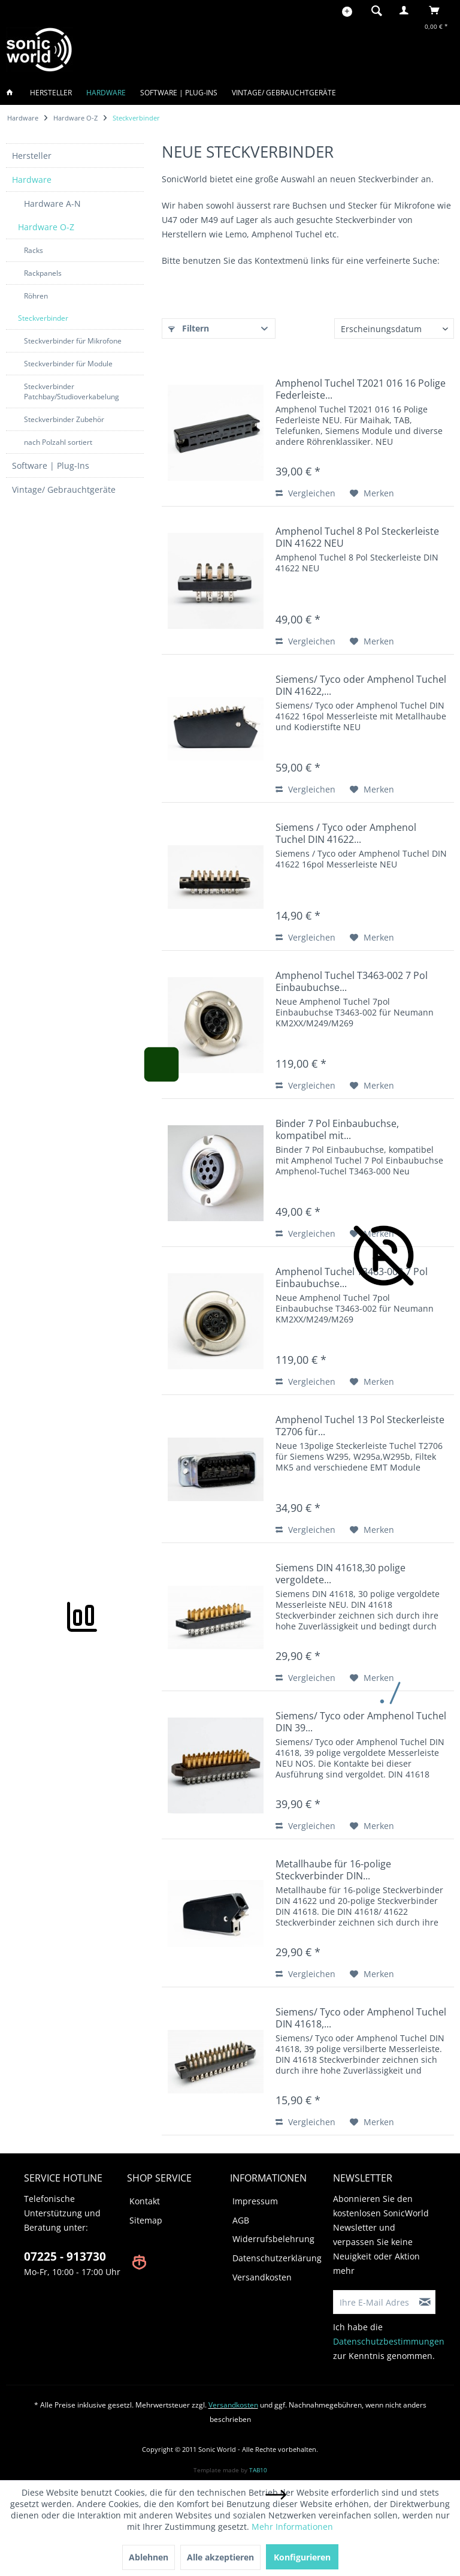  I want to click on proceed to the next step, so click(276, 2494).